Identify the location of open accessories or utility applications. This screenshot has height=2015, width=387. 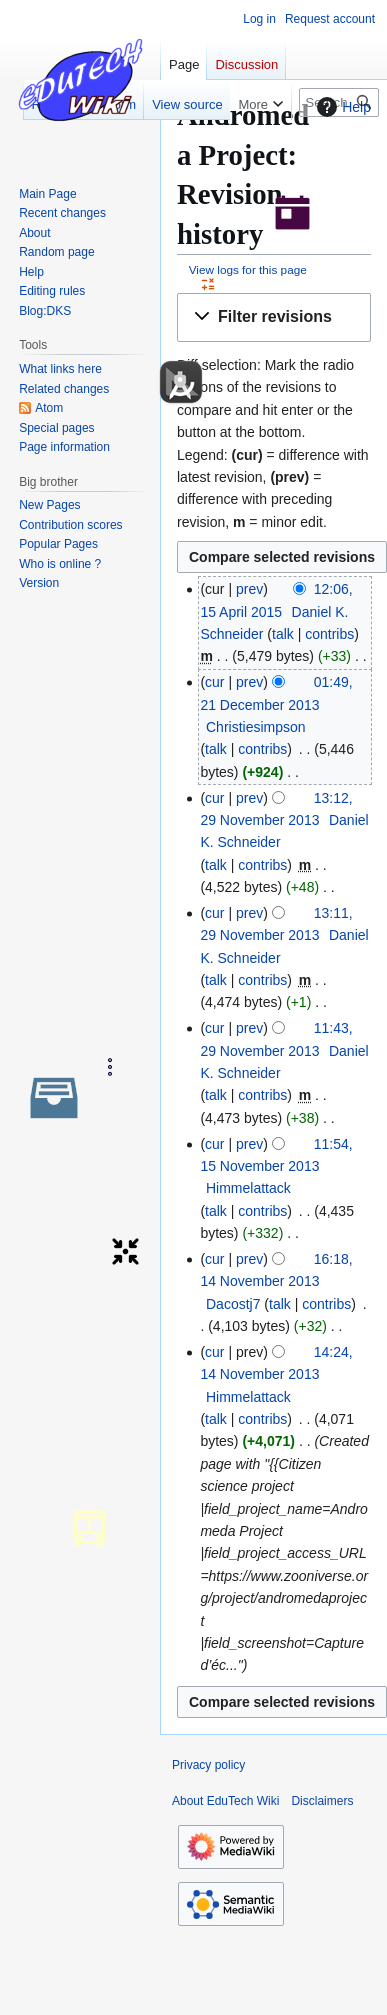
(181, 382).